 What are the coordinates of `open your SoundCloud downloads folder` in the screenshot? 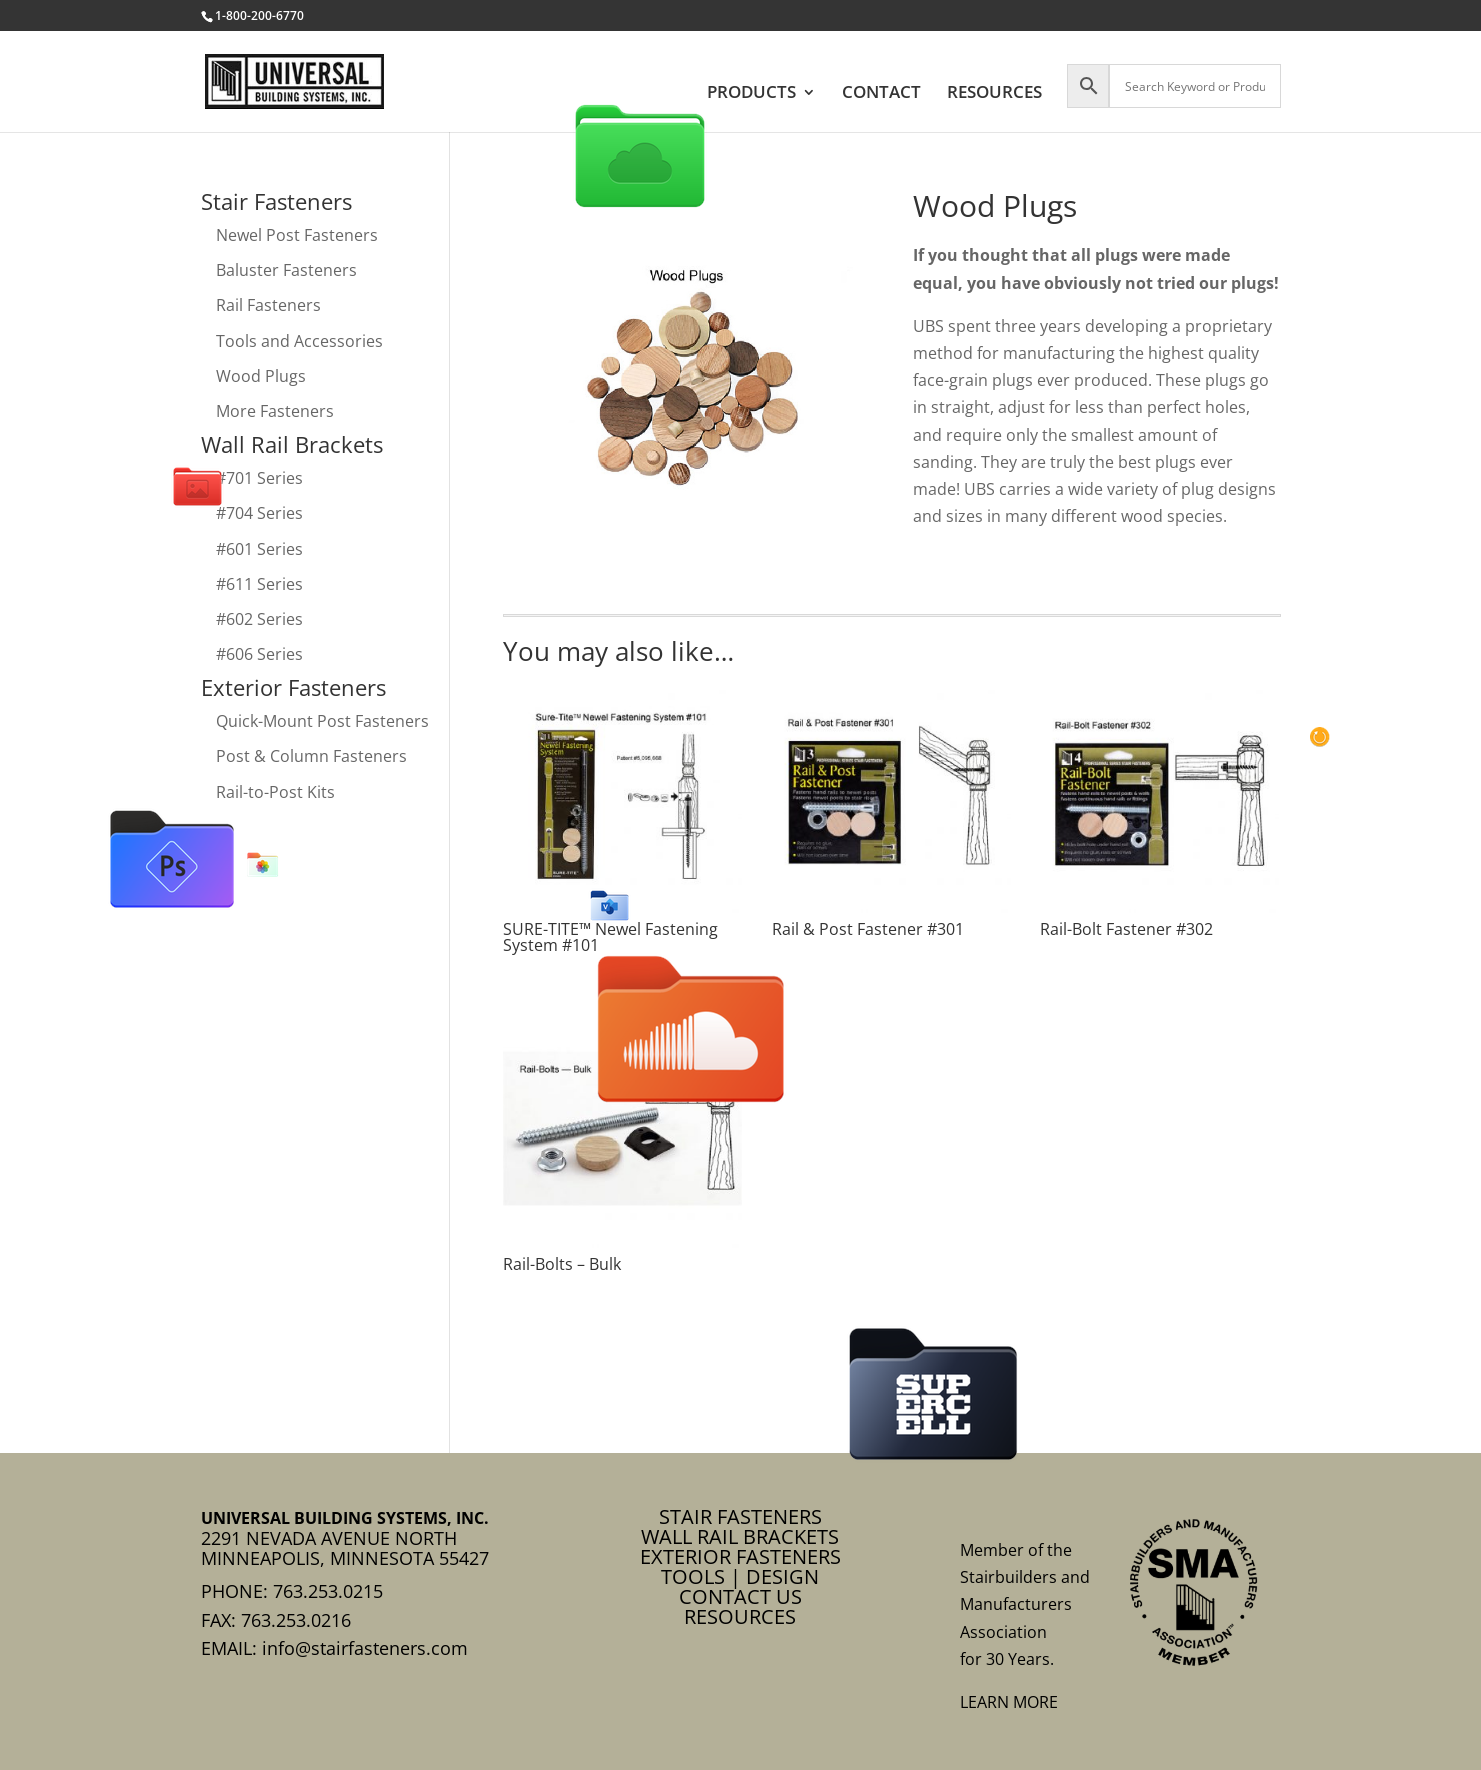 It's located at (690, 1034).